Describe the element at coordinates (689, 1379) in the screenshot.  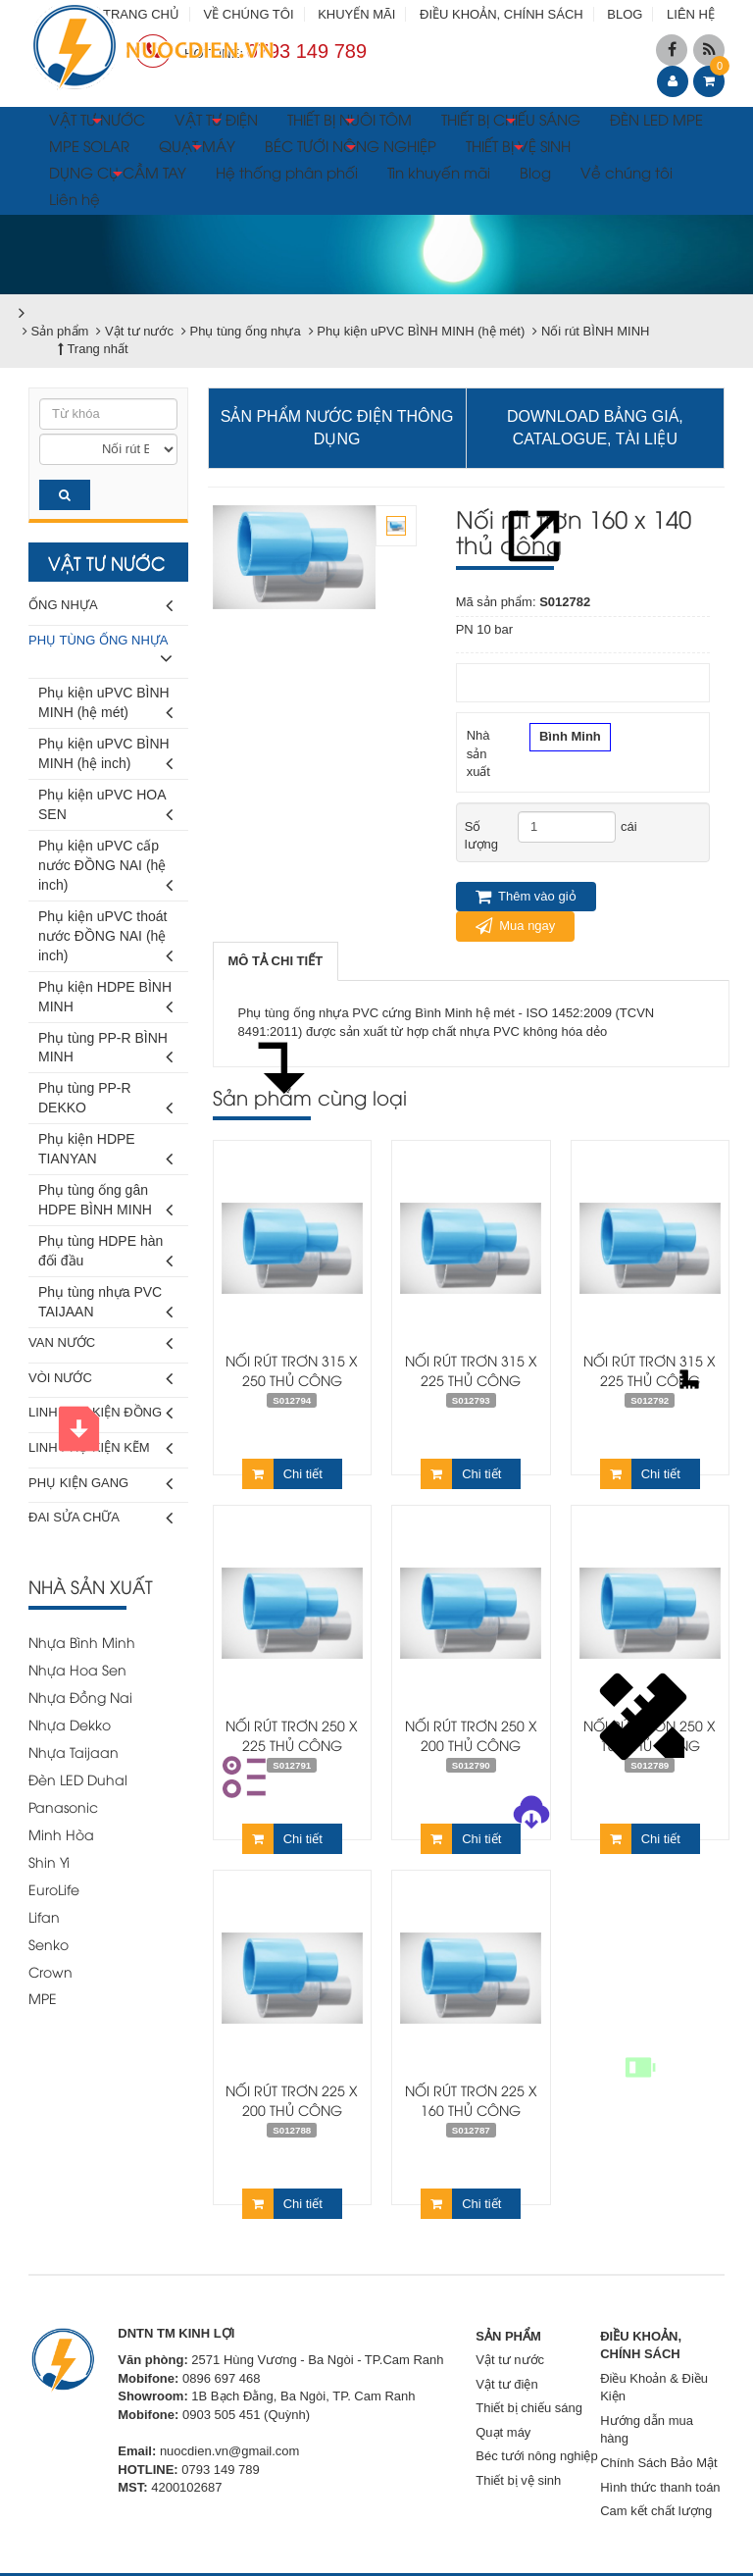
I see `access measurement or ruler tool` at that location.